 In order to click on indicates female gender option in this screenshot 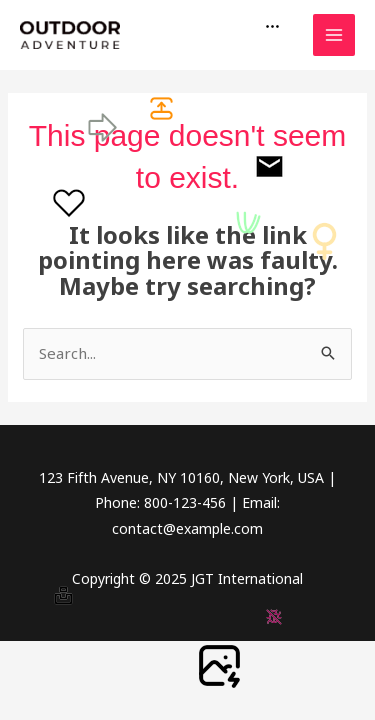, I will do `click(324, 240)`.